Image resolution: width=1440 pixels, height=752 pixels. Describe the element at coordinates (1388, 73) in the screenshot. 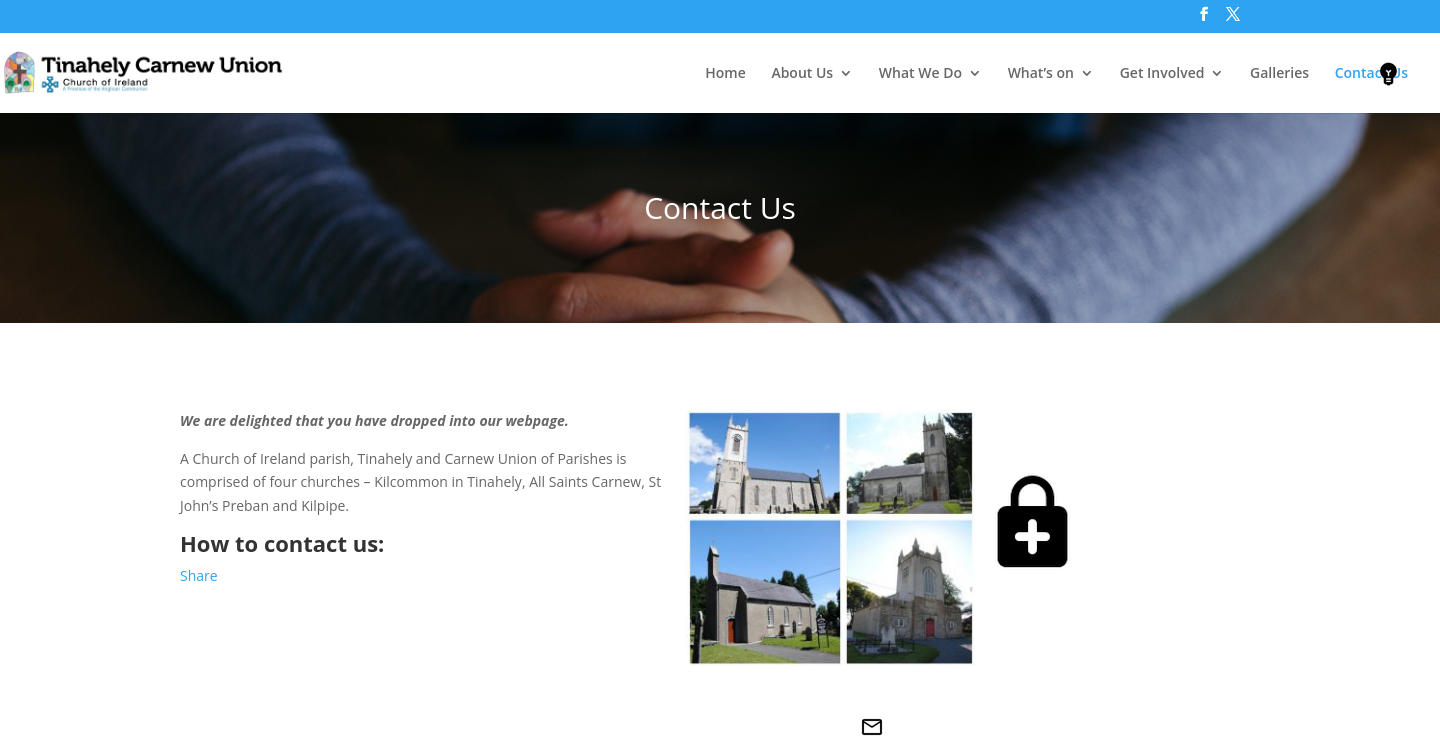

I see `access tips or ideas` at that location.